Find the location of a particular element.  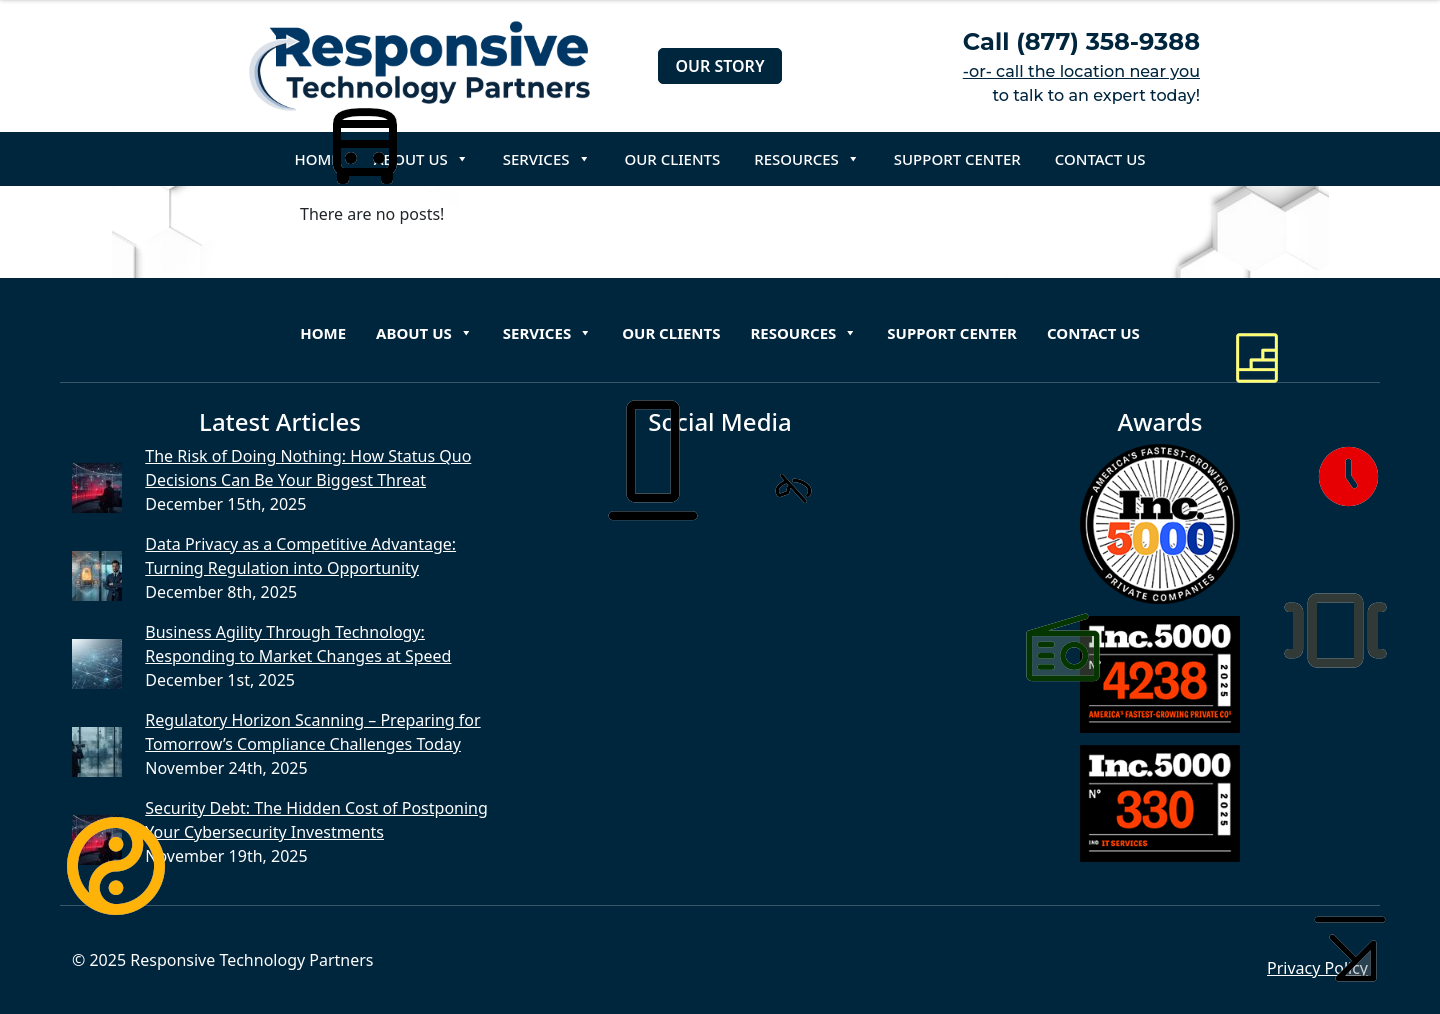

toggle balance or harmony mode is located at coordinates (116, 866).